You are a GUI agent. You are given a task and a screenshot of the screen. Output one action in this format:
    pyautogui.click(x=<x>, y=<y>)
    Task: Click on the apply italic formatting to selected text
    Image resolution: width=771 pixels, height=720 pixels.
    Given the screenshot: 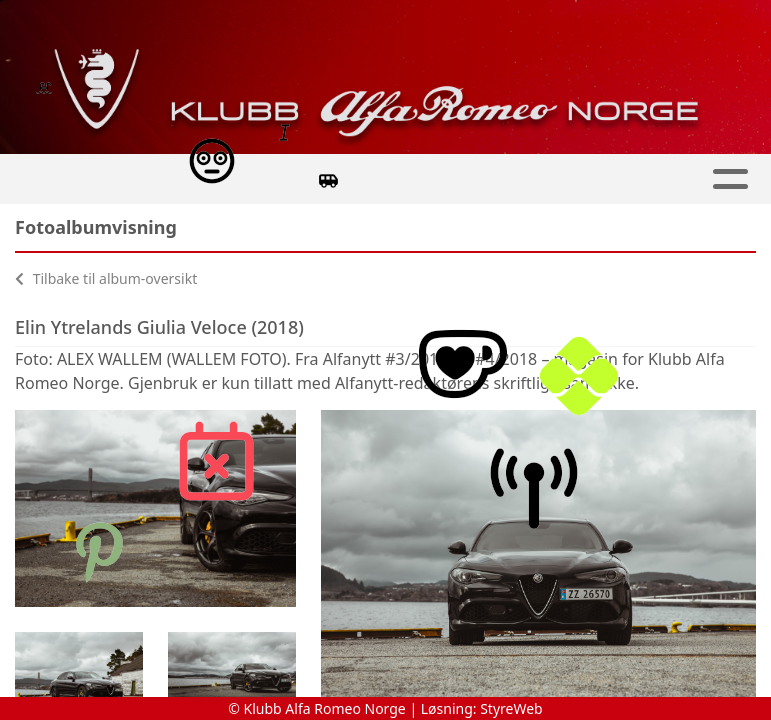 What is the action you would take?
    pyautogui.click(x=284, y=132)
    